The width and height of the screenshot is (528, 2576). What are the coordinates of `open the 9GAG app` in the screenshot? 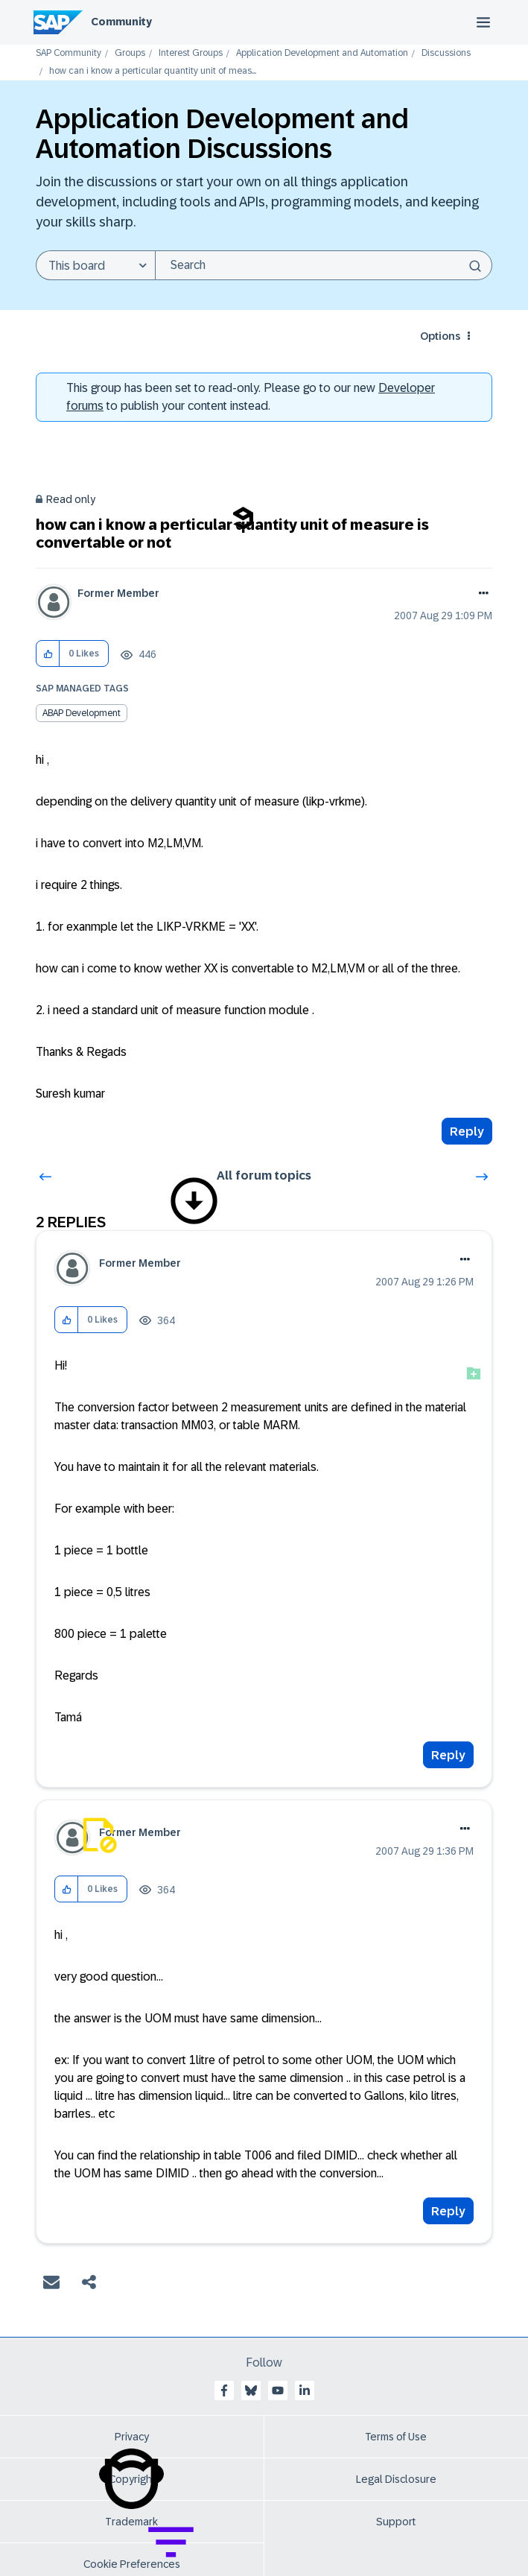 It's located at (243, 518).